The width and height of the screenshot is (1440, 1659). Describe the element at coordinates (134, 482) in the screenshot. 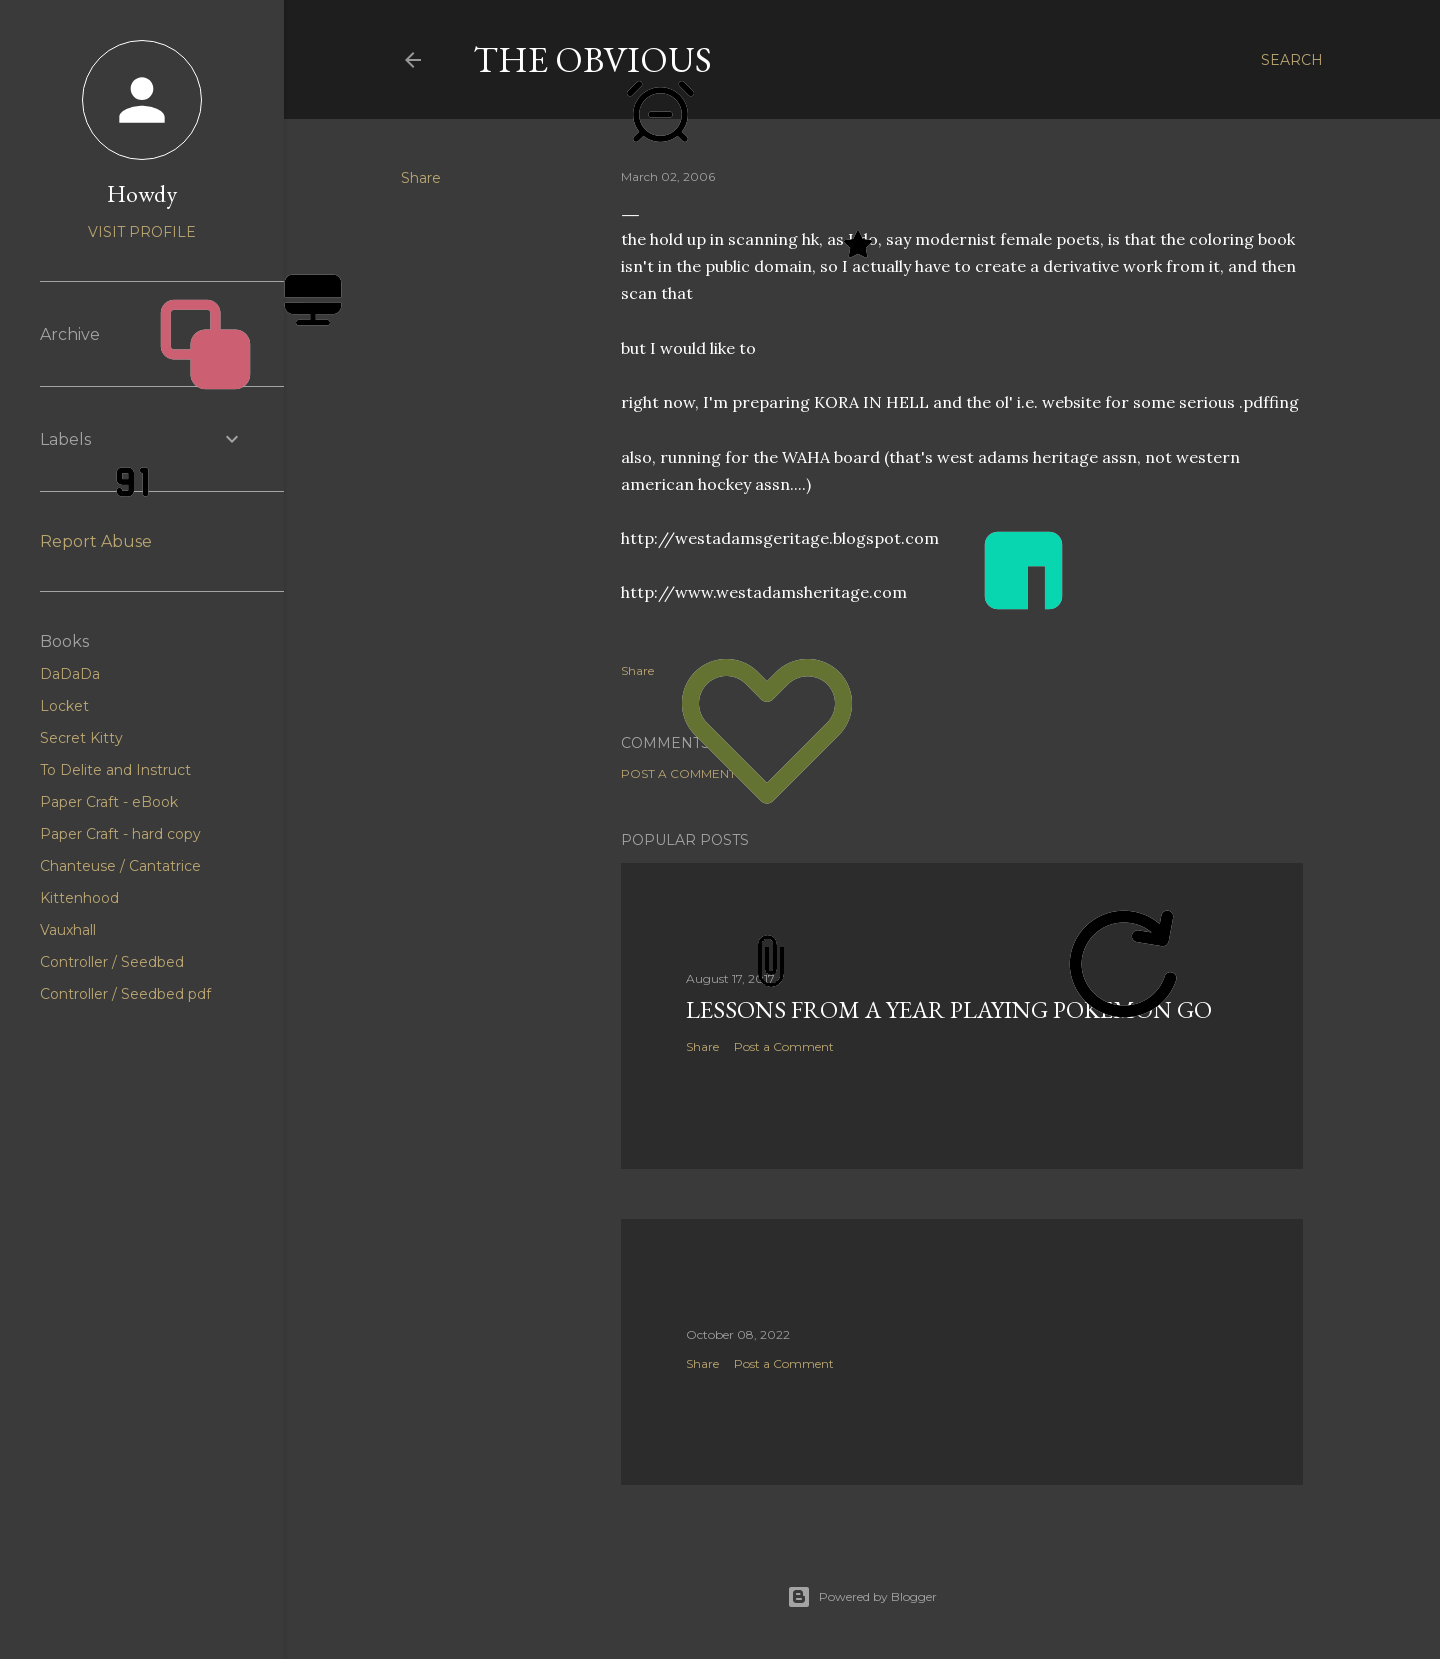

I see `indicates 91 unread notifications or items` at that location.